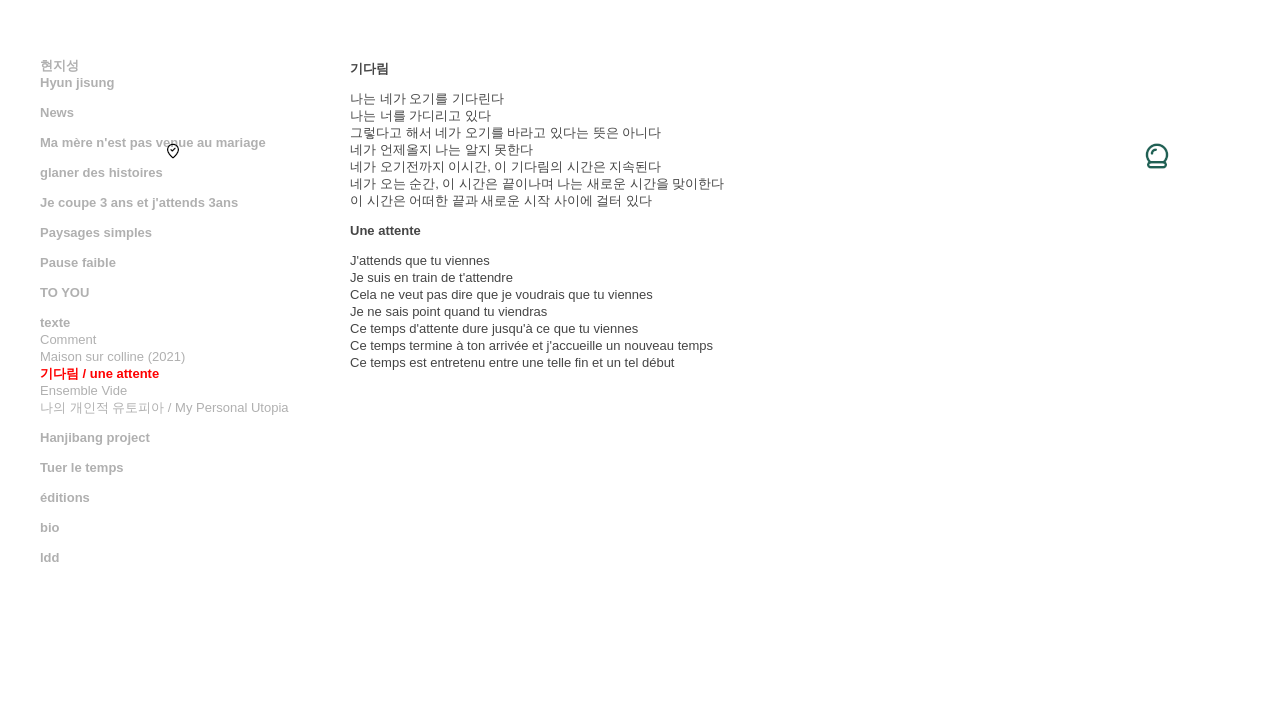  Describe the element at coordinates (1157, 156) in the screenshot. I see `access fortune or prediction features` at that location.